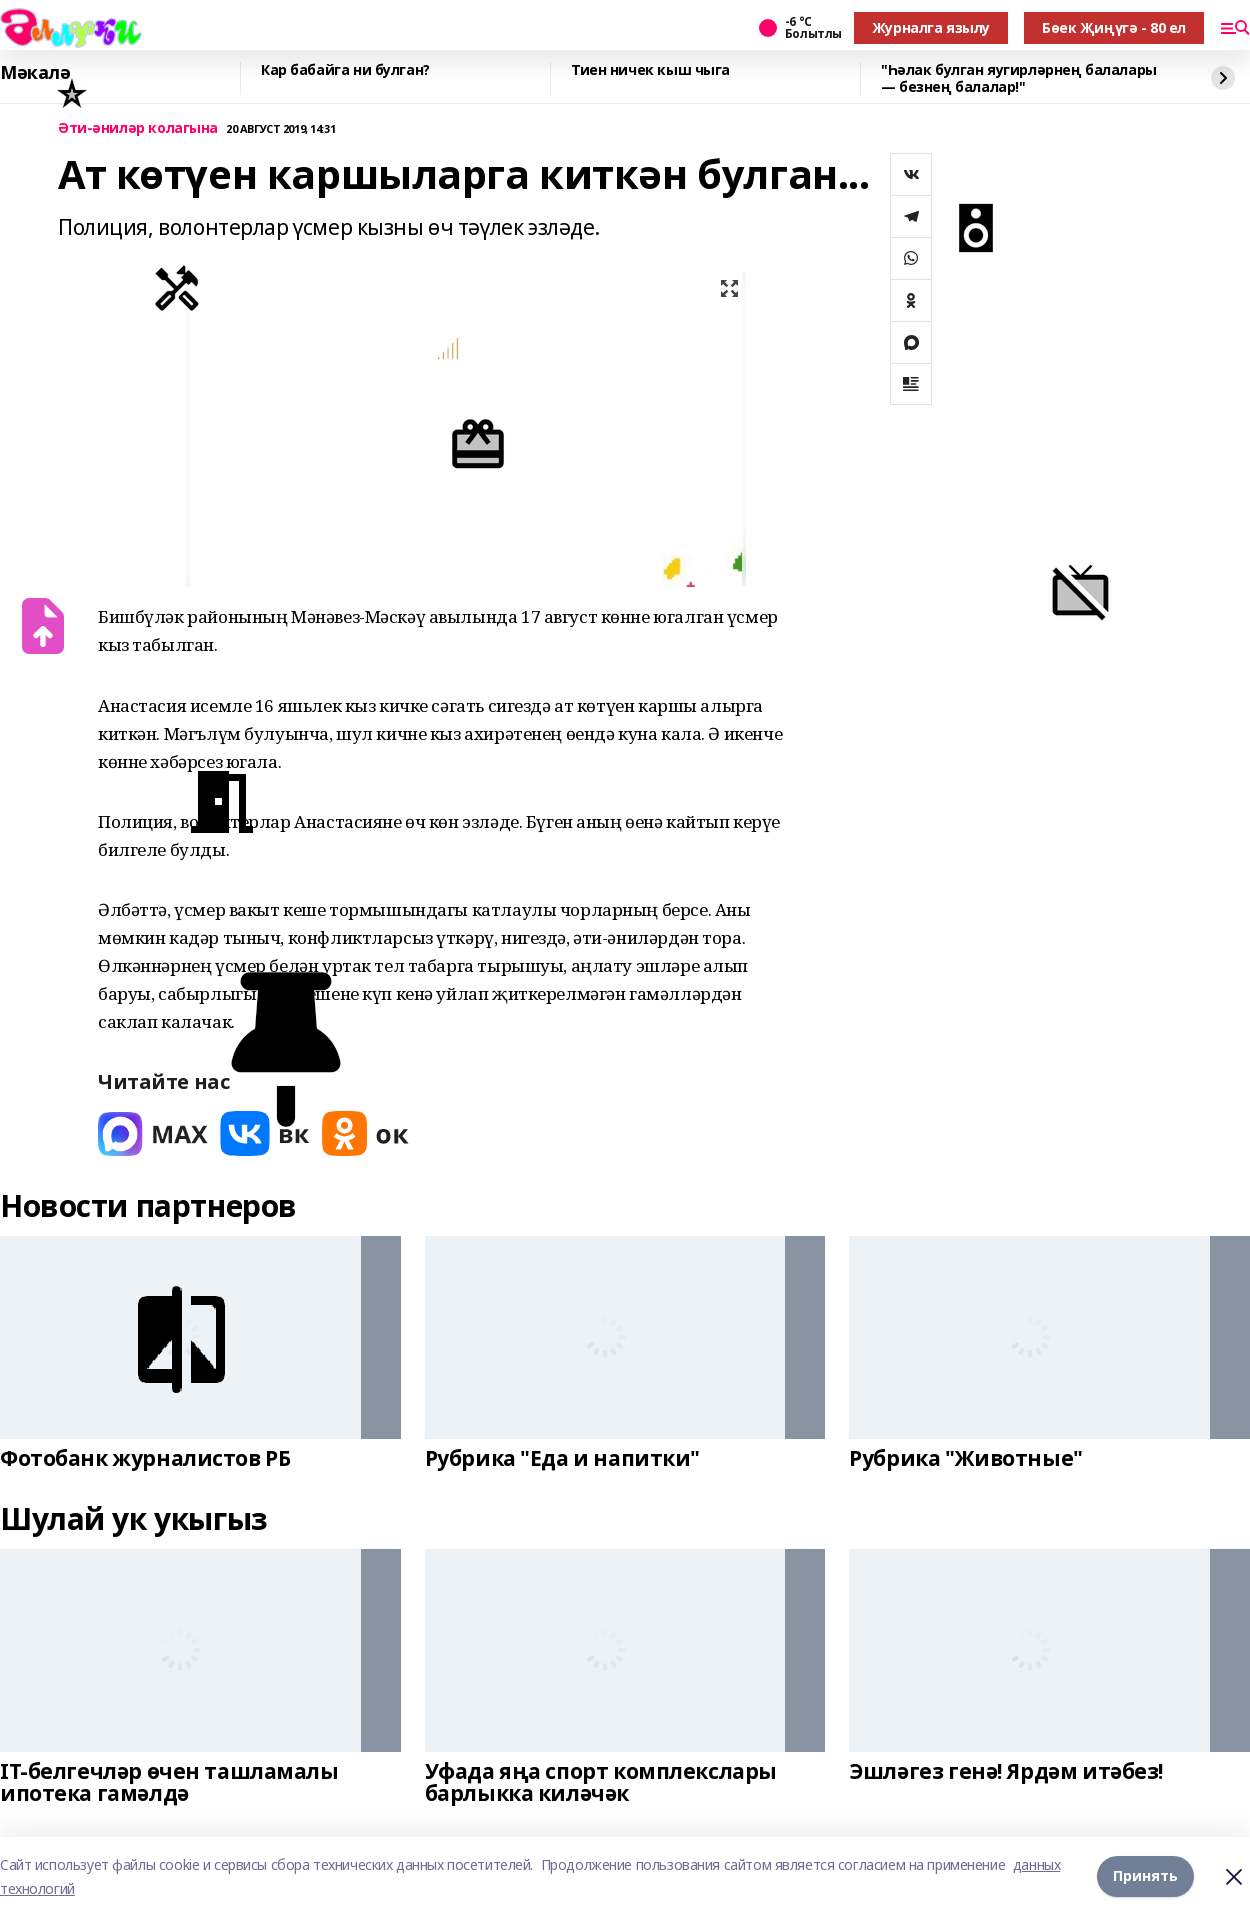  What do you see at coordinates (222, 802) in the screenshot?
I see `access meeting room booking` at bounding box center [222, 802].